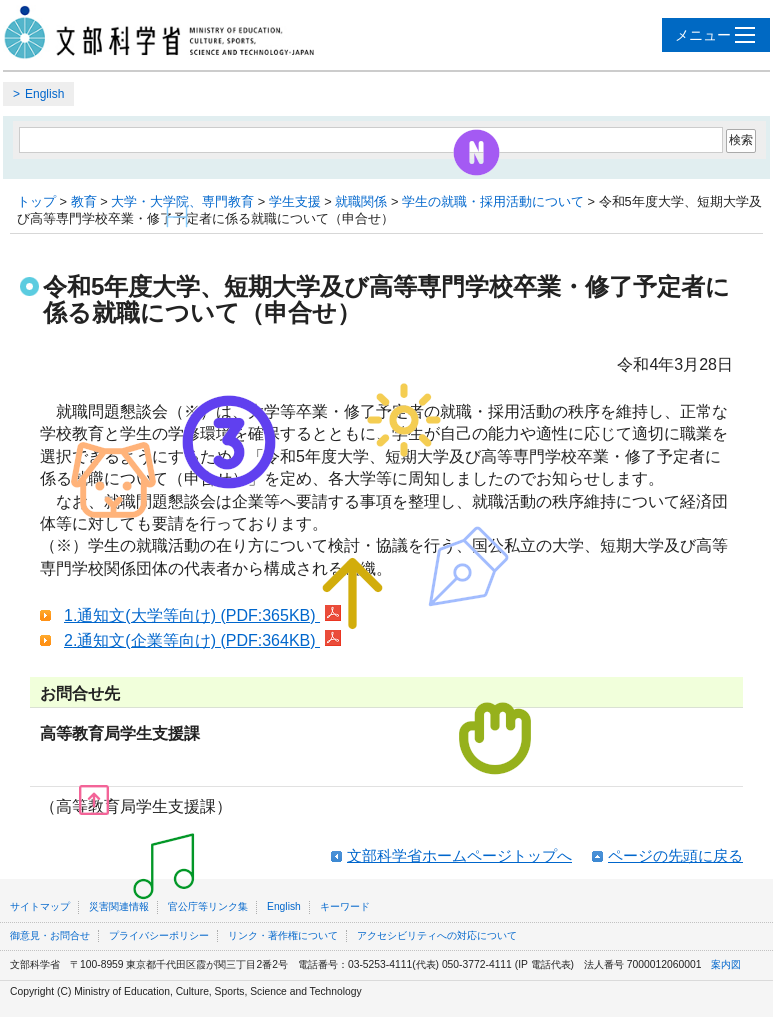  Describe the element at coordinates (352, 593) in the screenshot. I see `scroll to top of page` at that location.